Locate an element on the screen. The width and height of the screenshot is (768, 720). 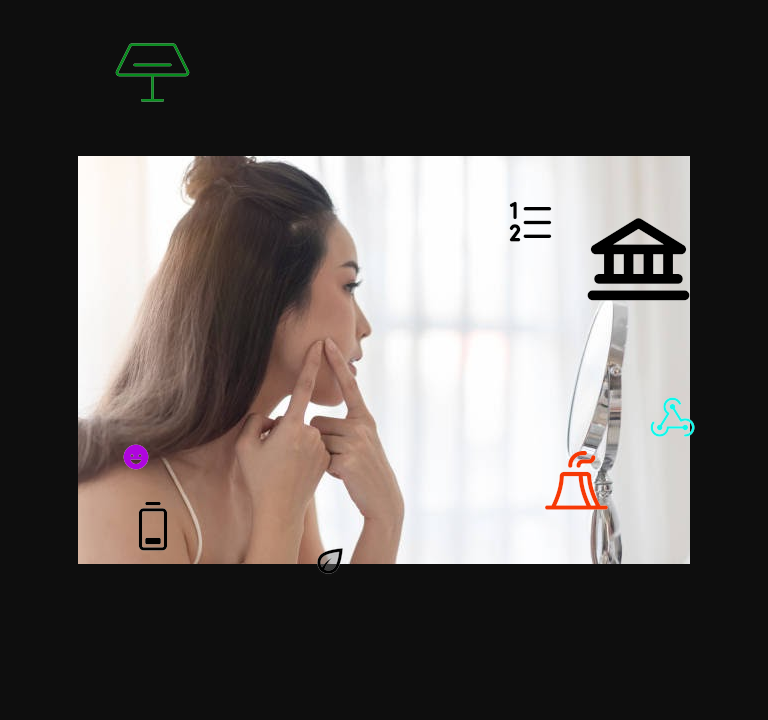
create a numbered list is located at coordinates (530, 222).